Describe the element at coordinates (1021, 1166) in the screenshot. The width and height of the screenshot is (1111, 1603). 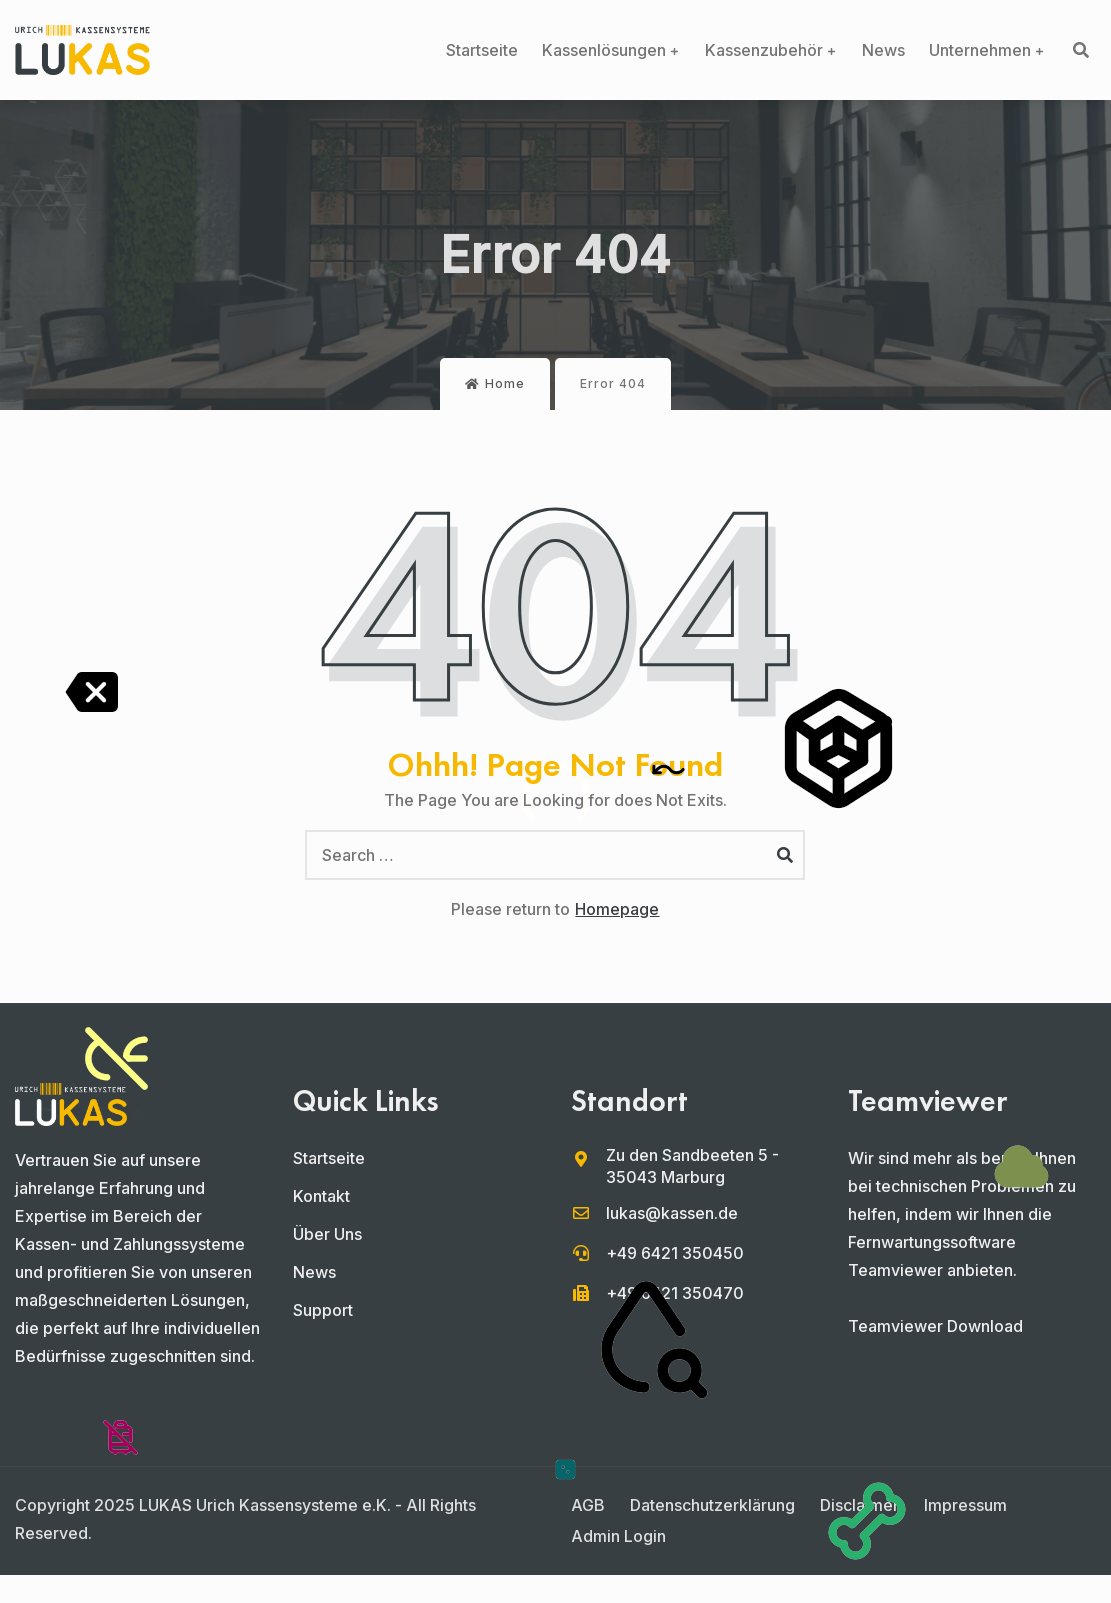
I see `cloud storage or sync status` at that location.